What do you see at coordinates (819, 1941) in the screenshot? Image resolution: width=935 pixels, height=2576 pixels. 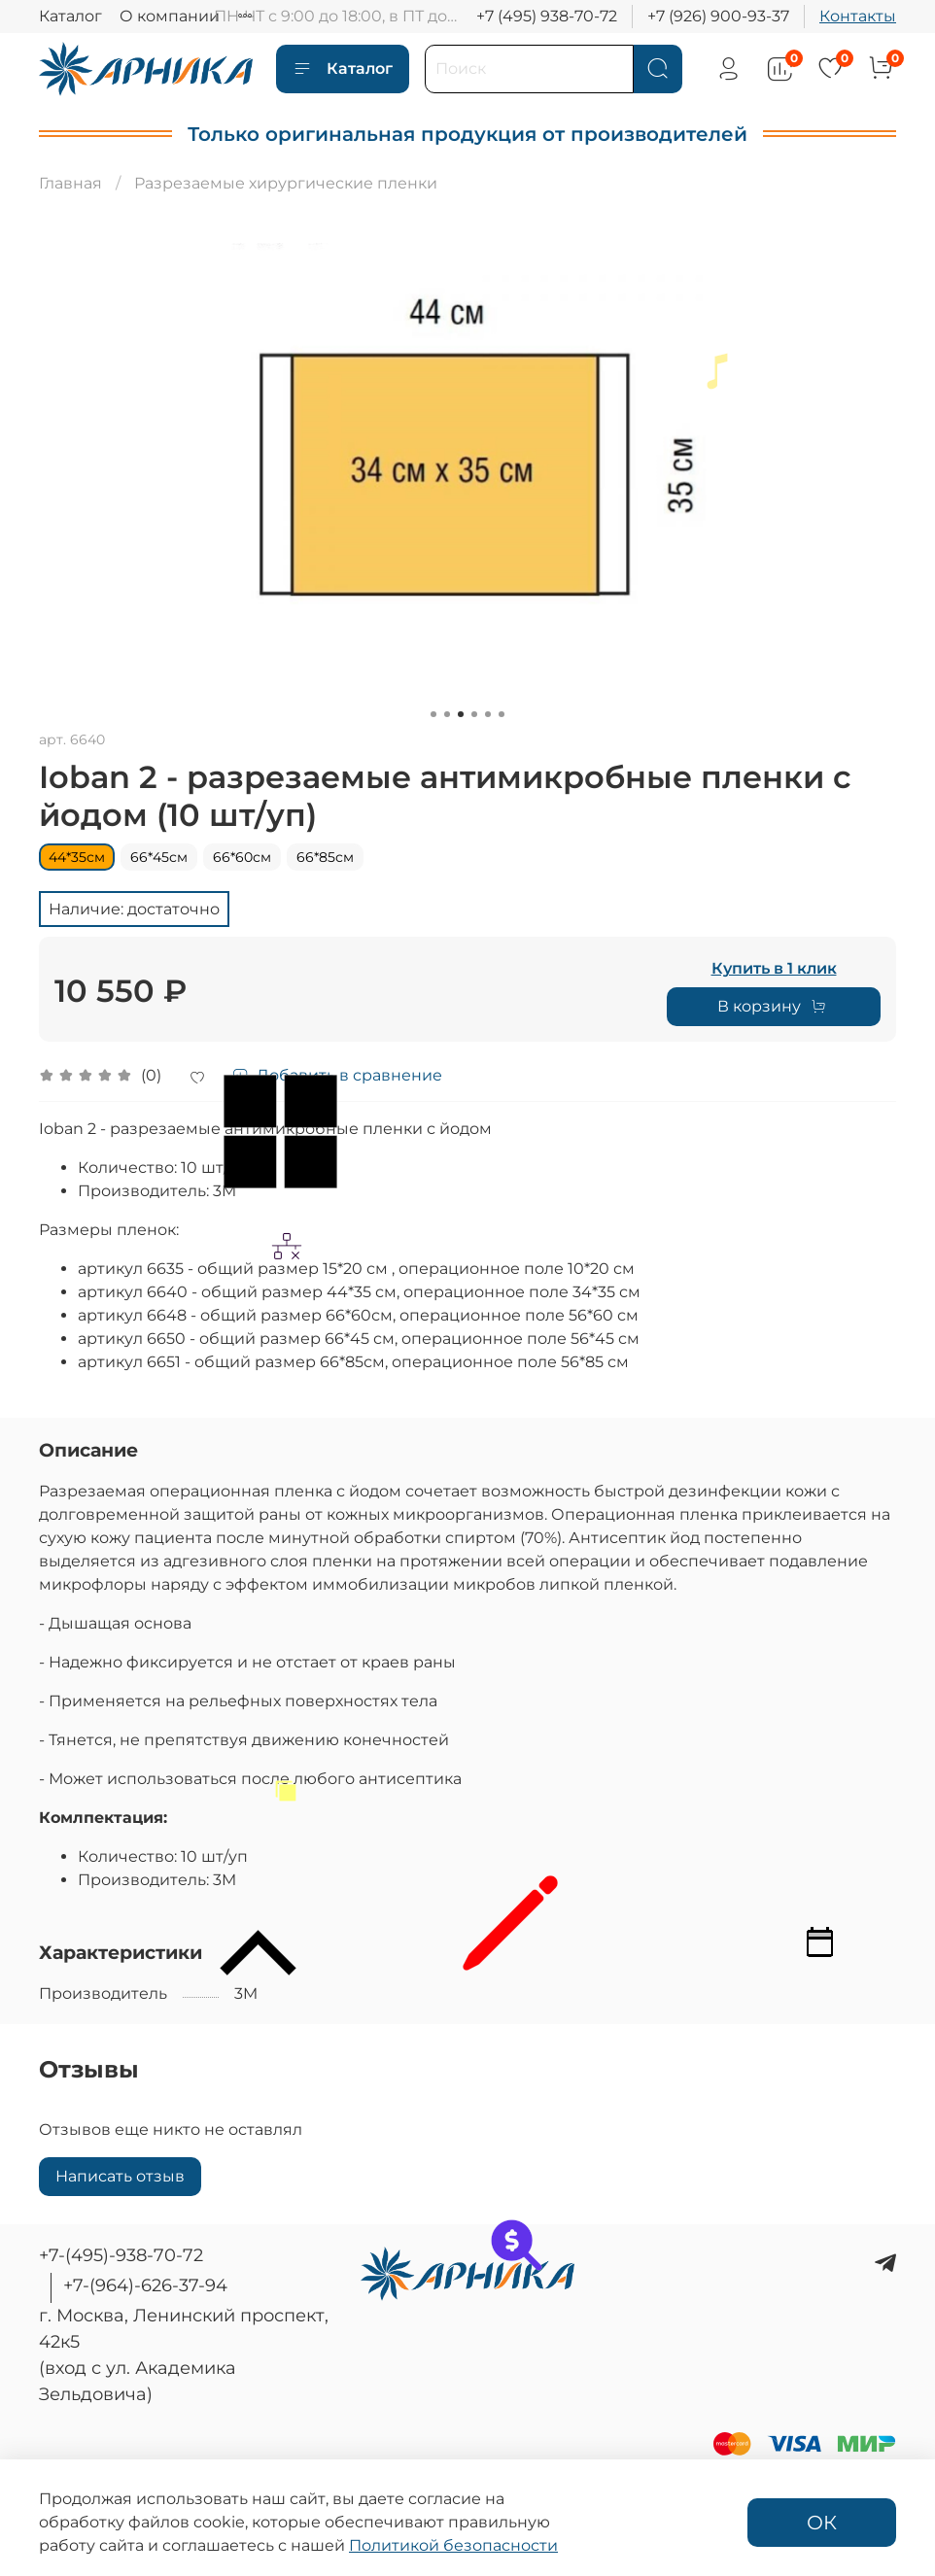 I see `view today's date` at bounding box center [819, 1941].